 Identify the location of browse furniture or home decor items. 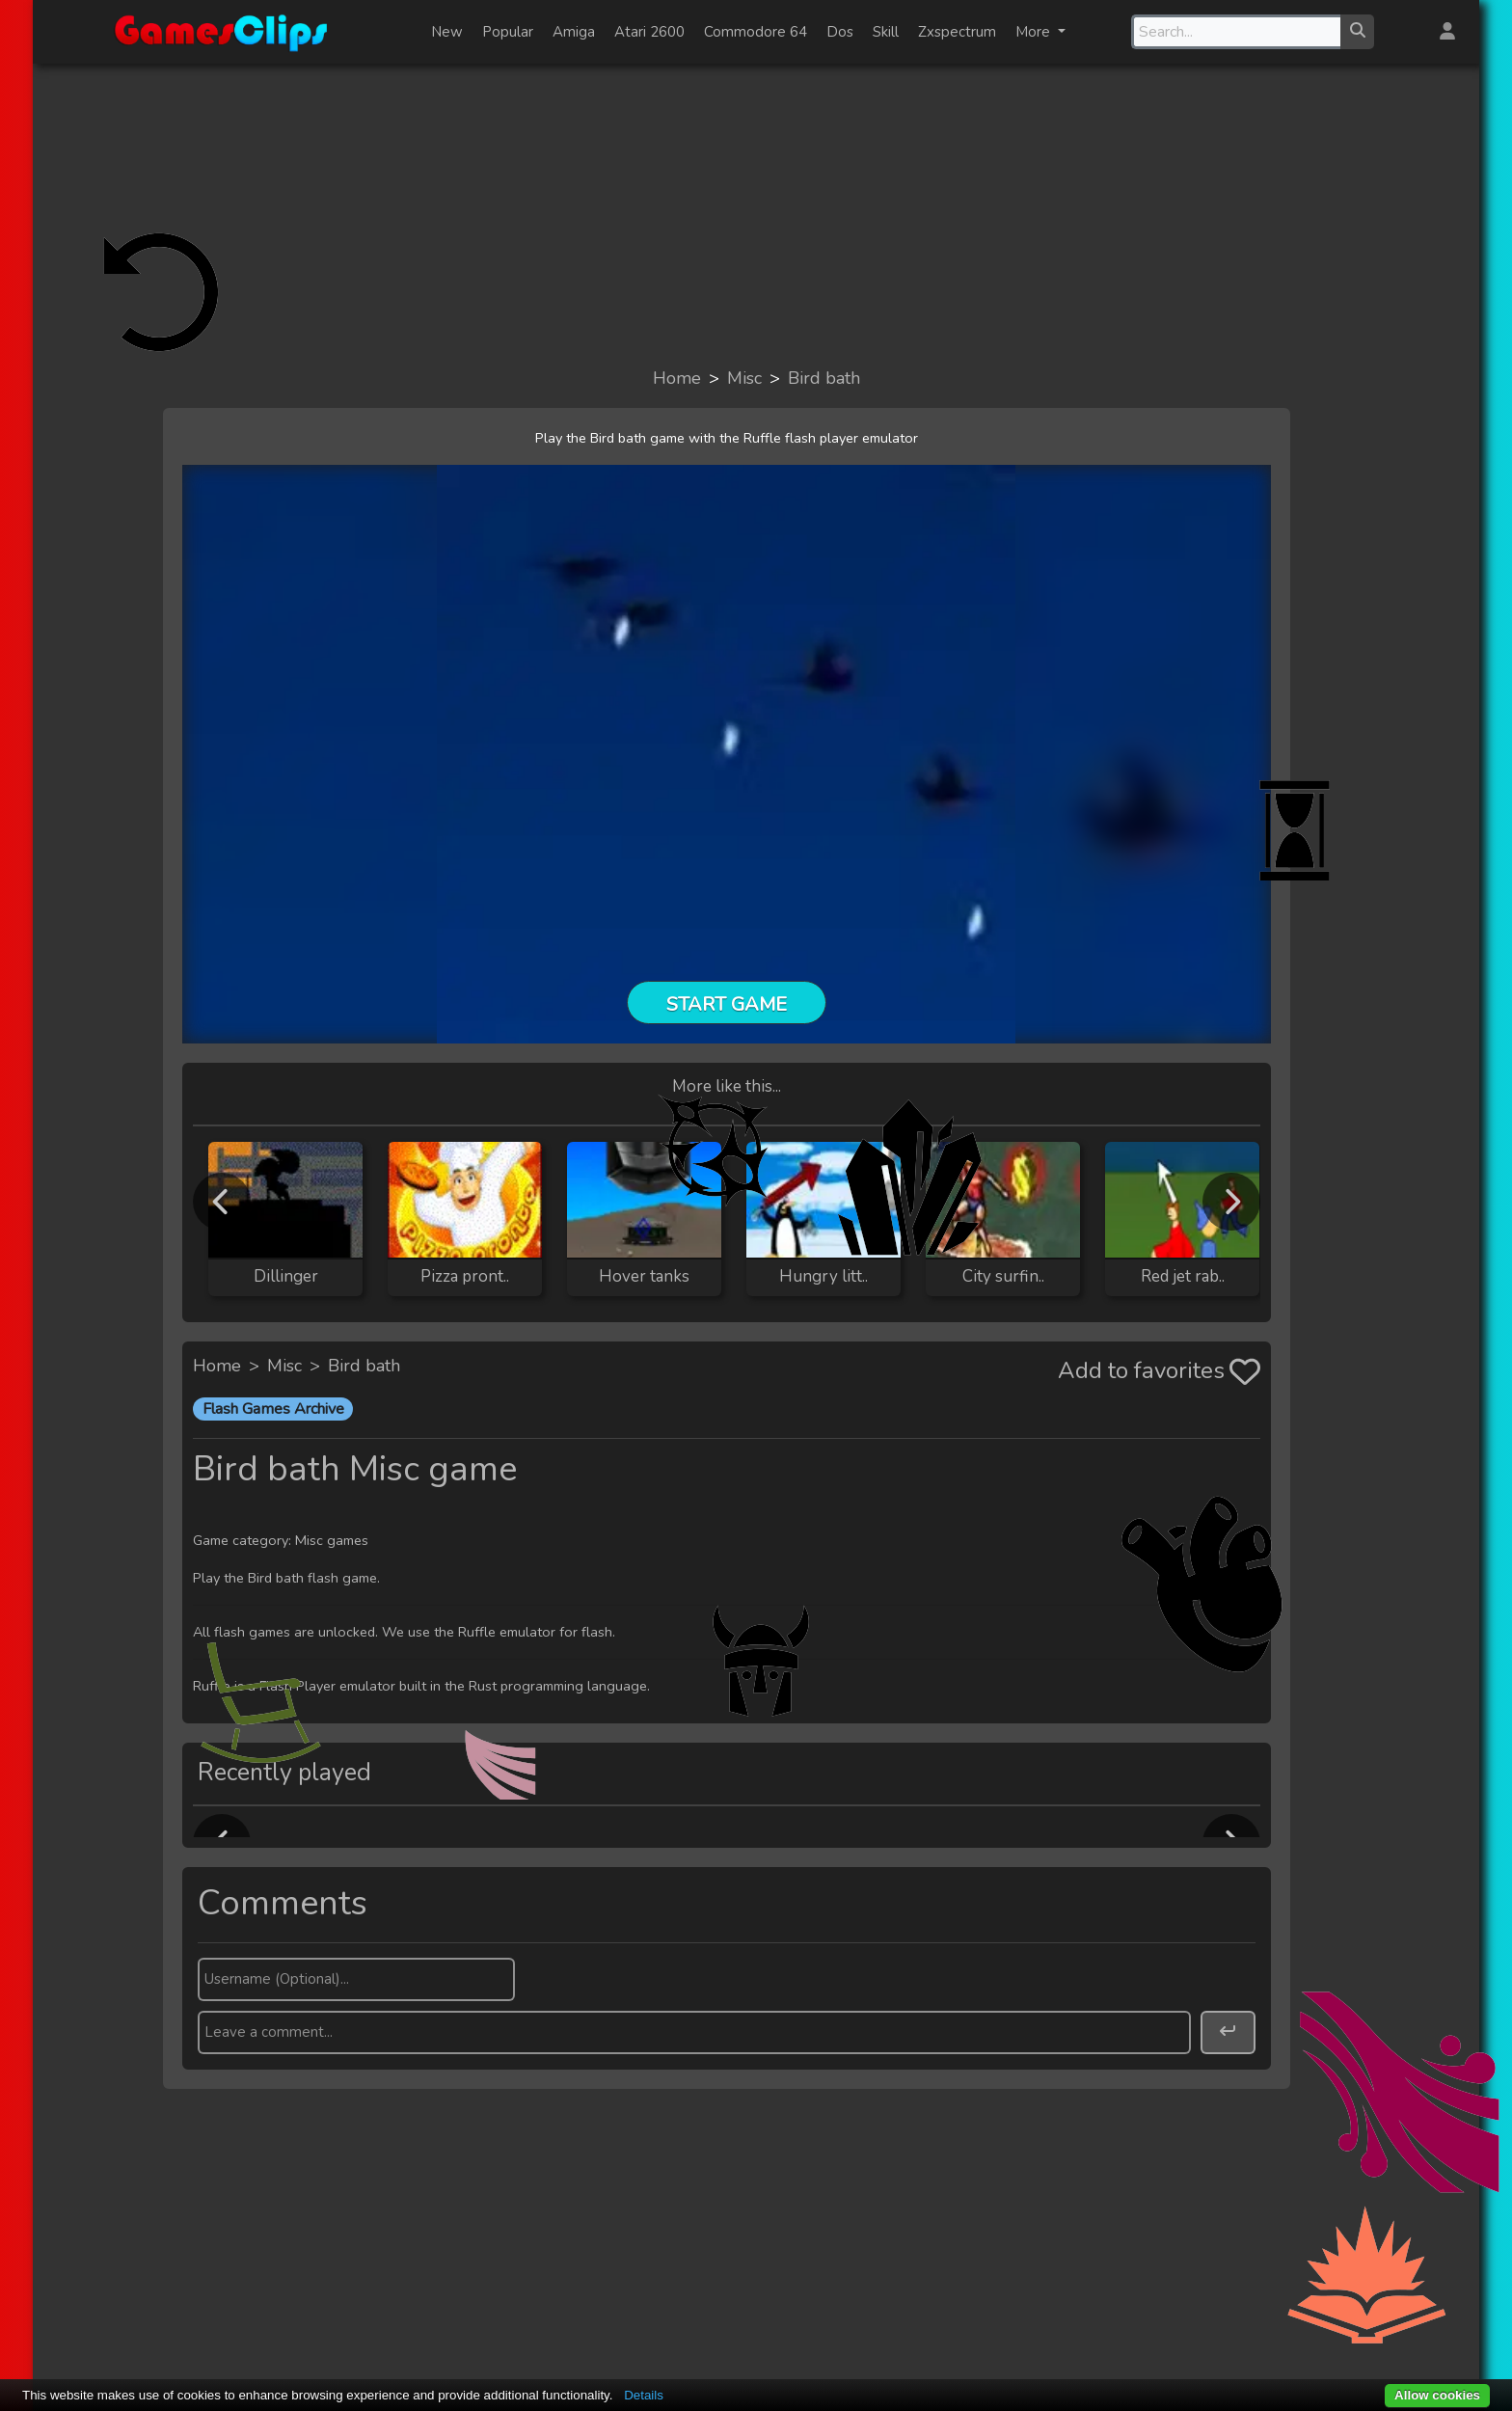
(260, 1702).